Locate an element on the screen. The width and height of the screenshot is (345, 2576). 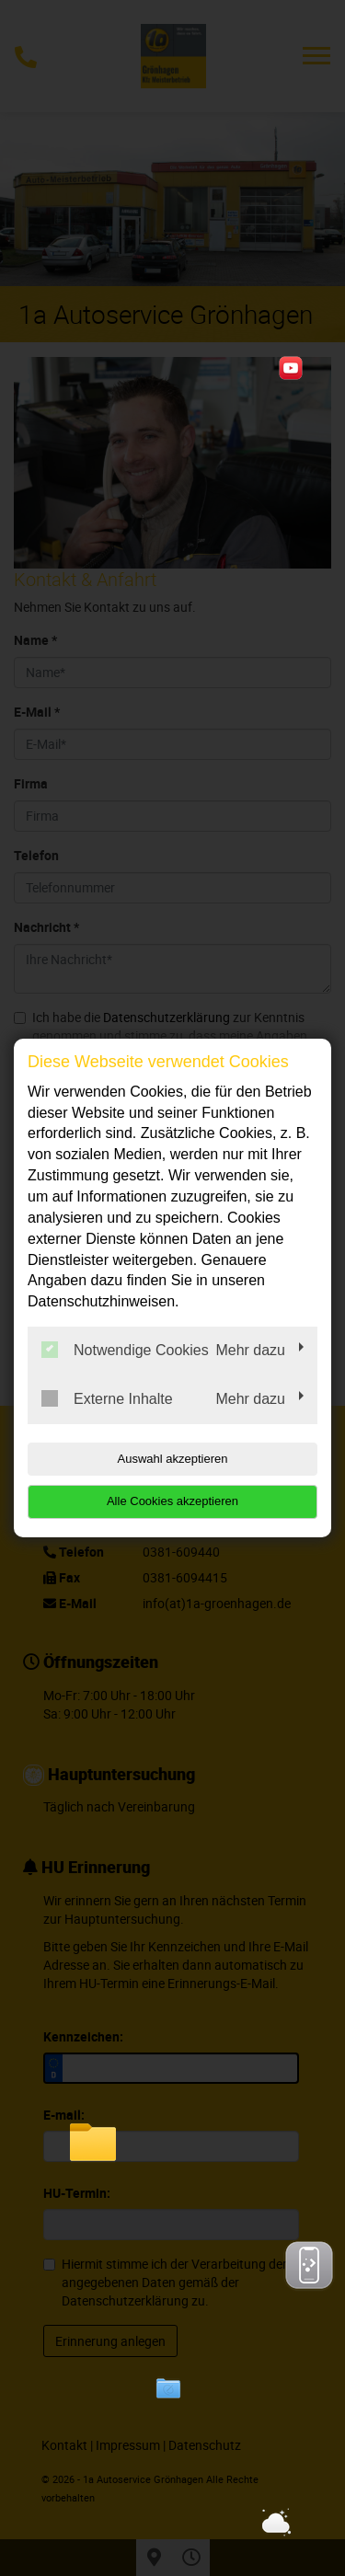
open your art and design files folder is located at coordinates (168, 2388).